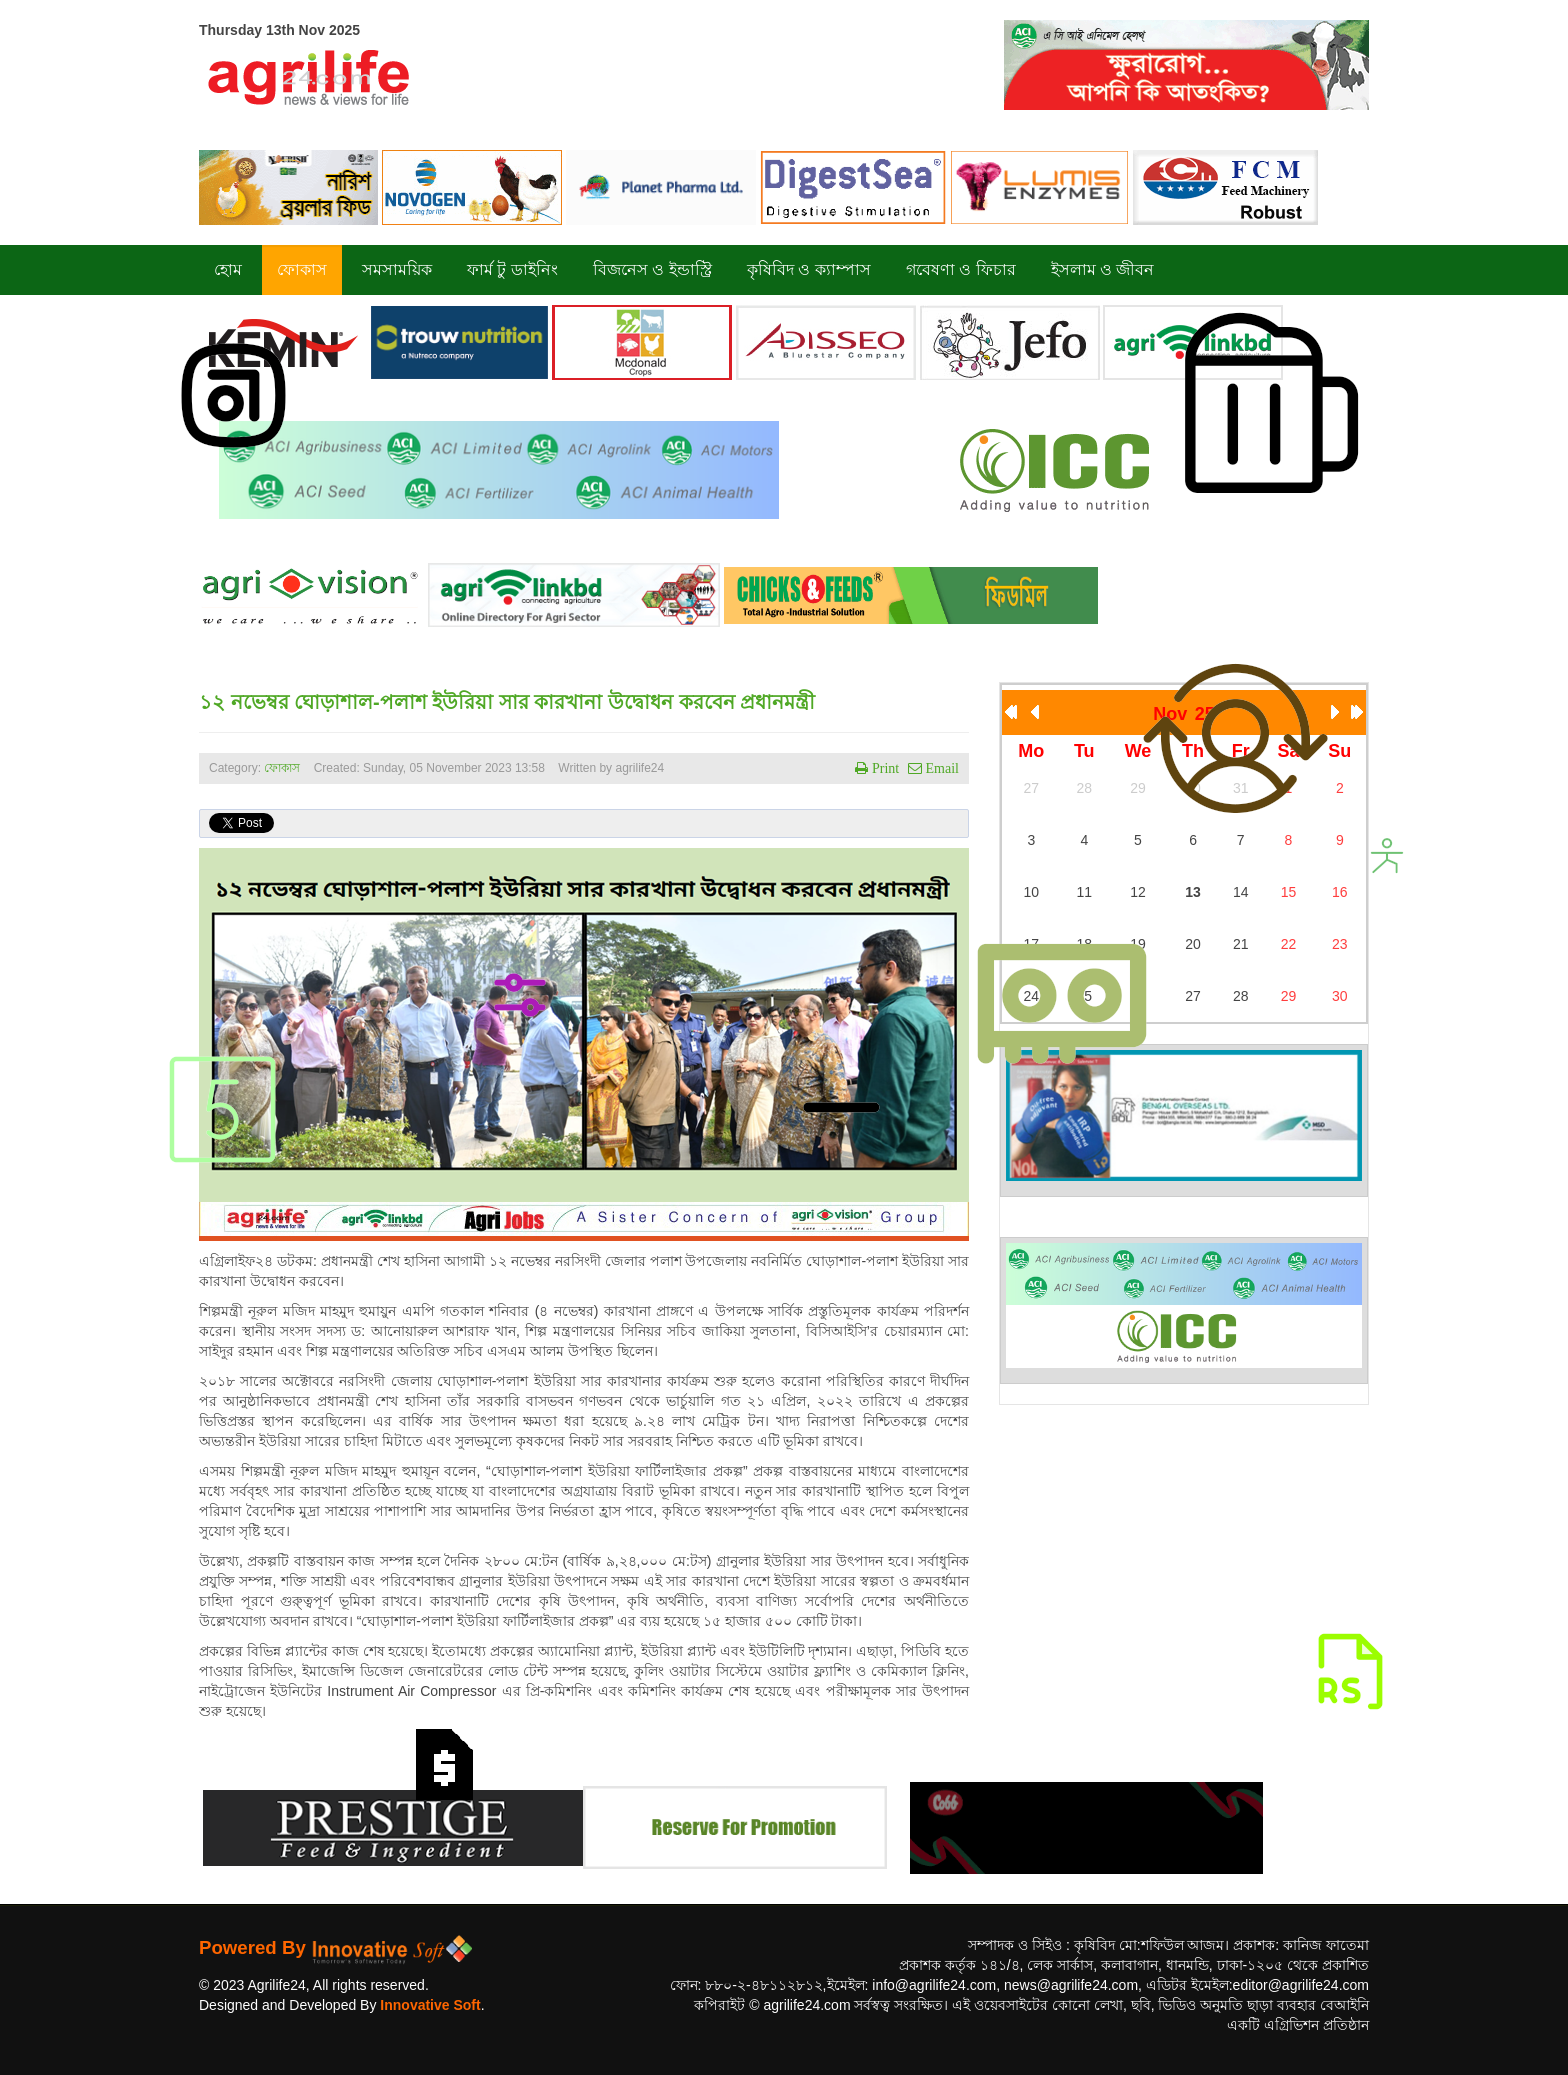 Image resolution: width=1568 pixels, height=2075 pixels. I want to click on view invoice or billing document, so click(444, 1764).